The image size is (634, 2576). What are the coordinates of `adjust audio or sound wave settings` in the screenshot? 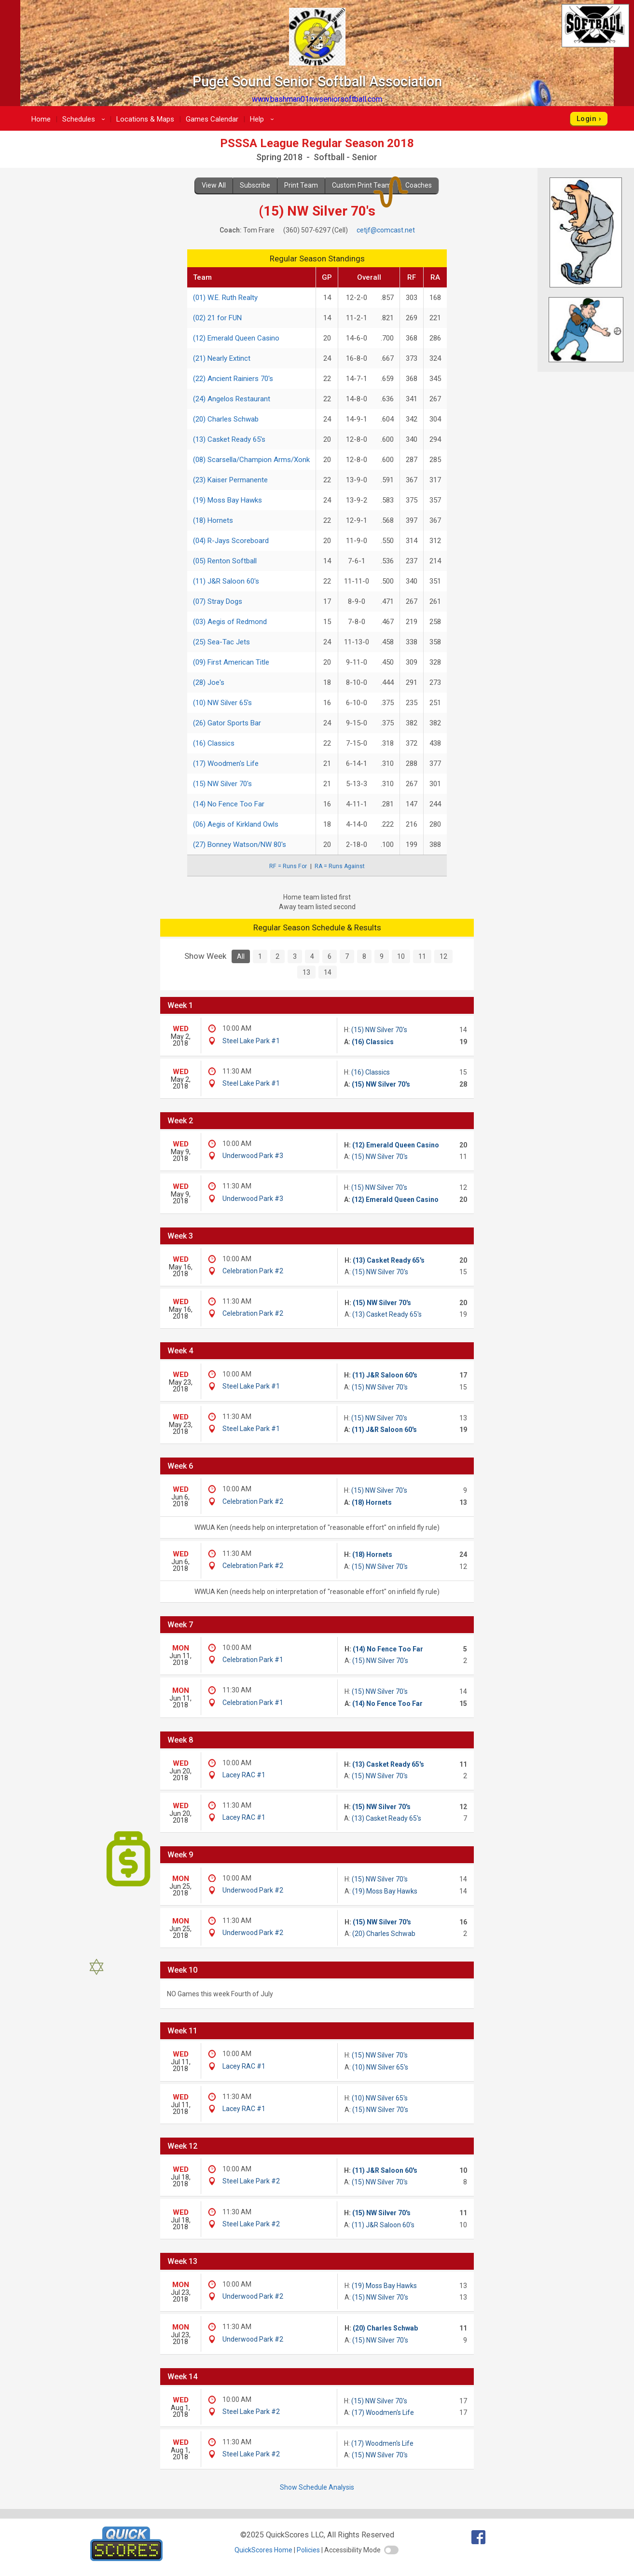 It's located at (391, 192).